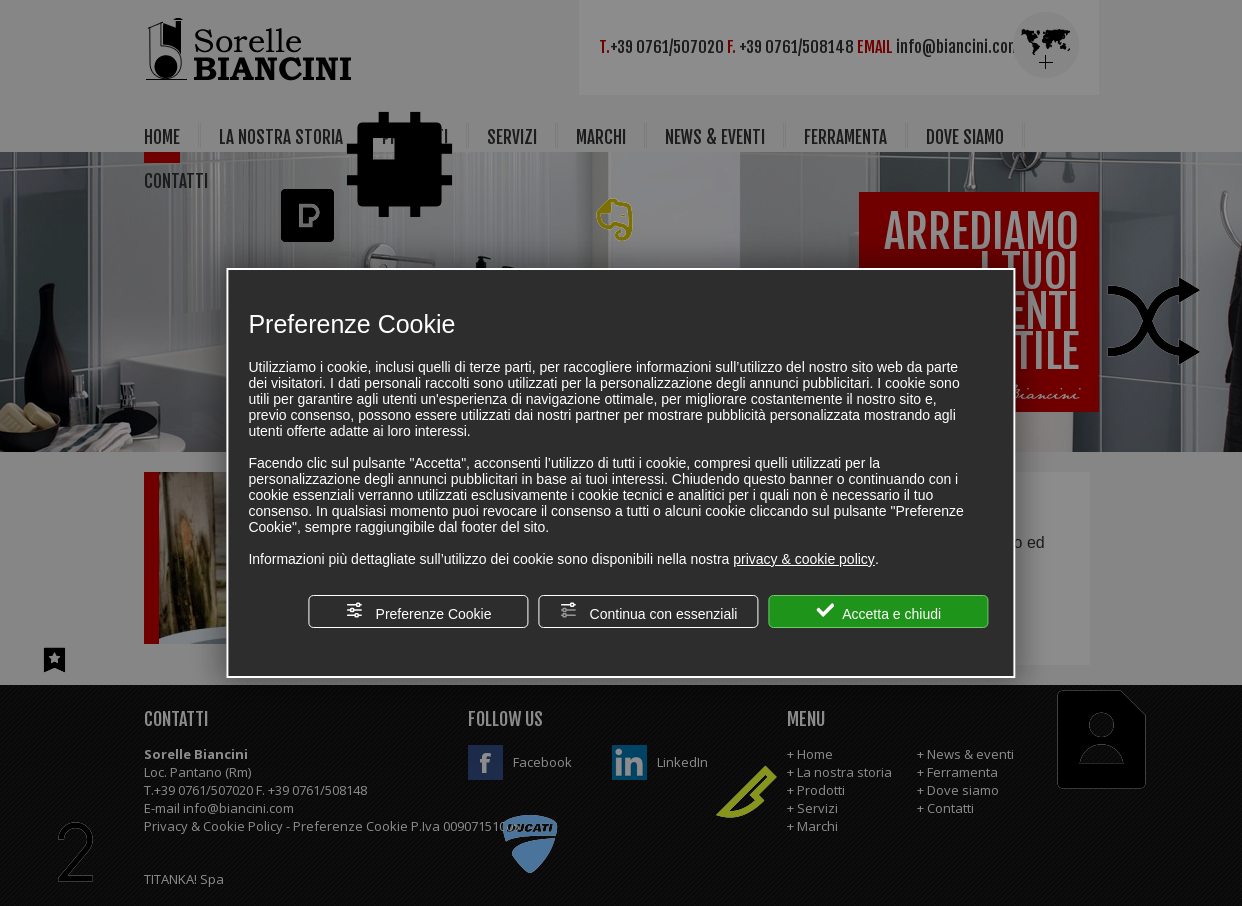 Image resolution: width=1242 pixels, height=906 pixels. I want to click on view CPU or processor information, so click(399, 164).